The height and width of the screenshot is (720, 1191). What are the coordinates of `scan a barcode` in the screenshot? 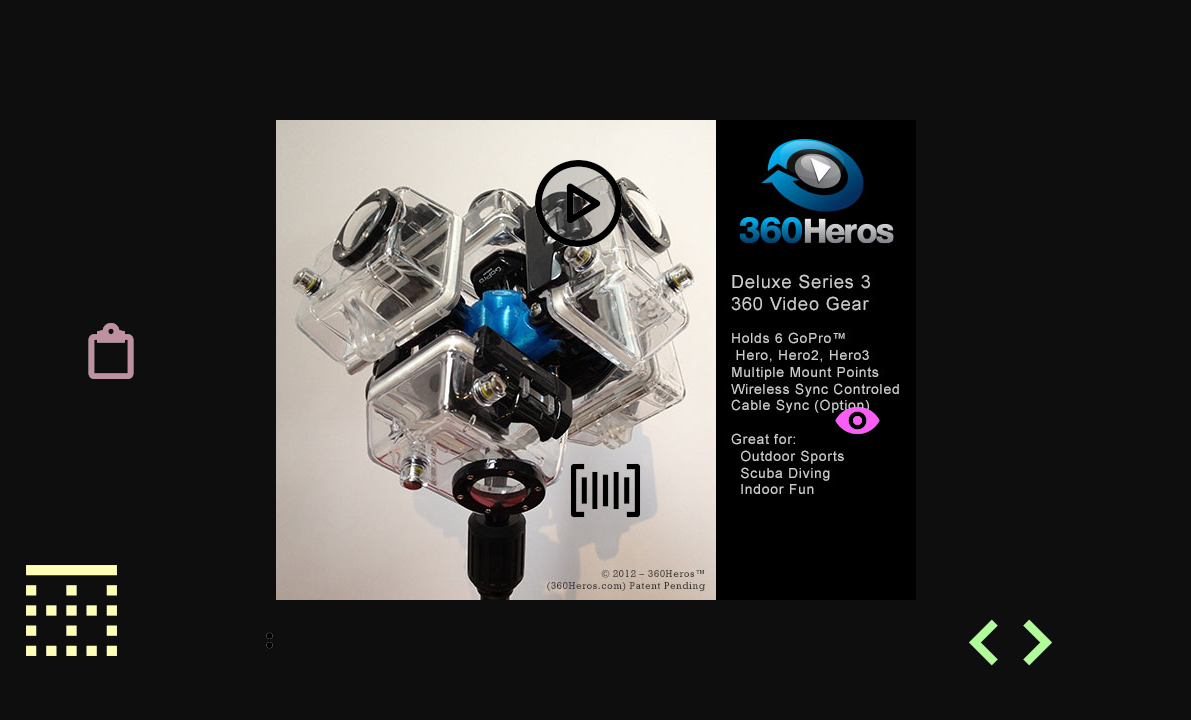 It's located at (605, 490).